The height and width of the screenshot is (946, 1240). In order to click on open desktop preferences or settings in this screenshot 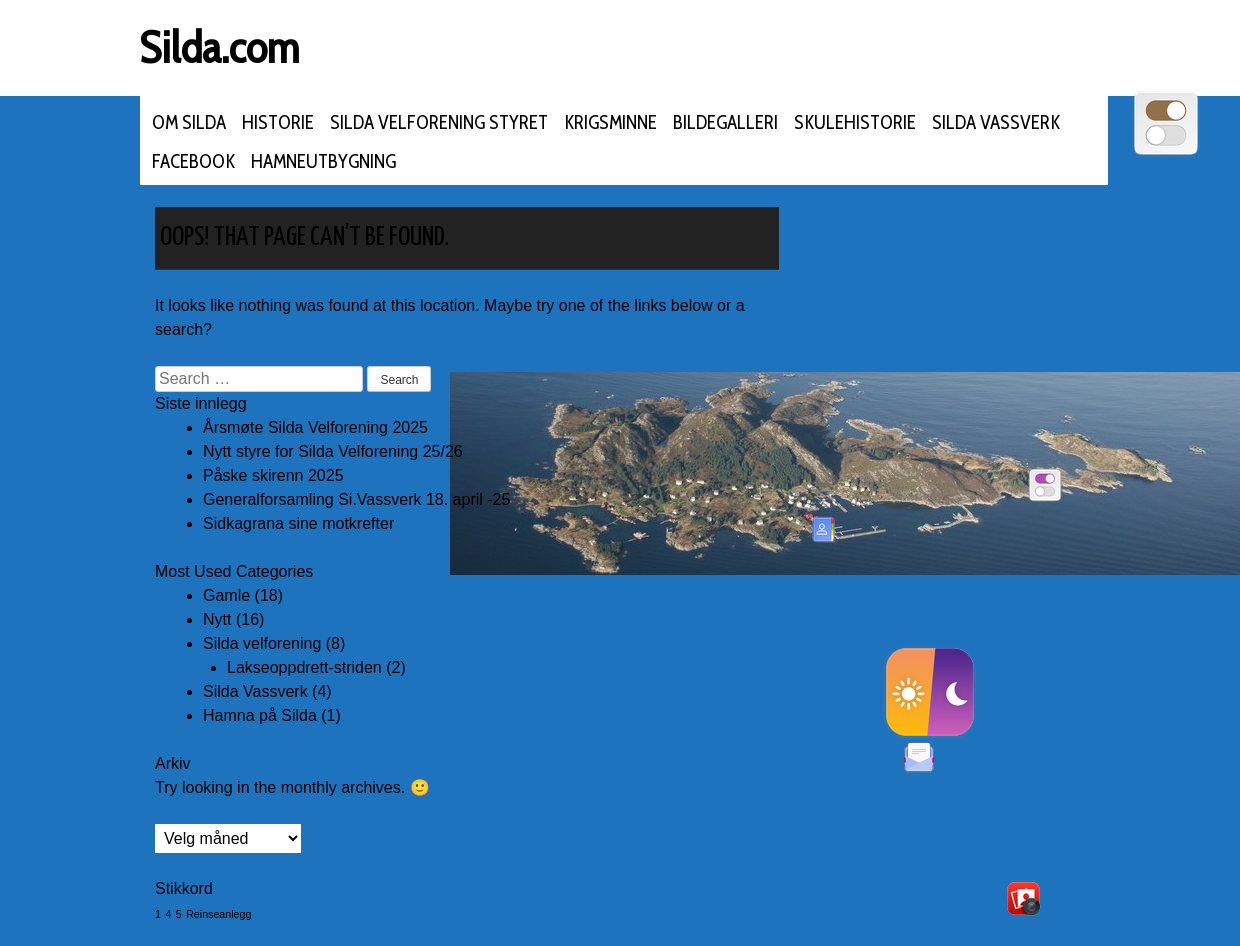, I will do `click(1045, 485)`.